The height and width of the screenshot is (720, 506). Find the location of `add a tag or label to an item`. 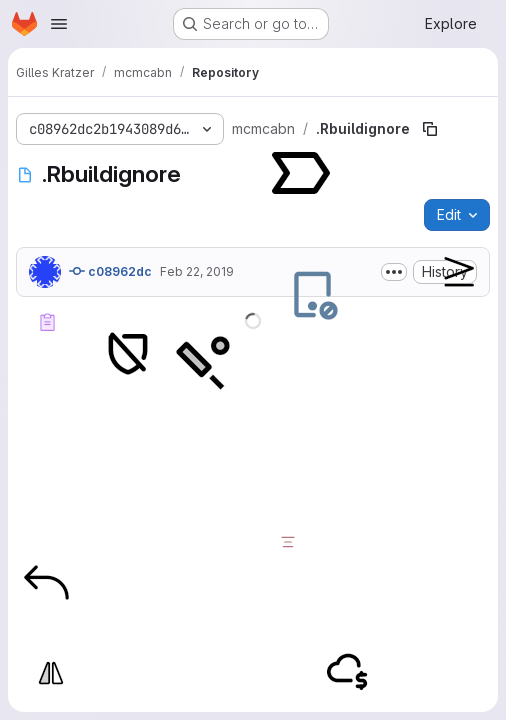

add a tag or label to an item is located at coordinates (299, 173).